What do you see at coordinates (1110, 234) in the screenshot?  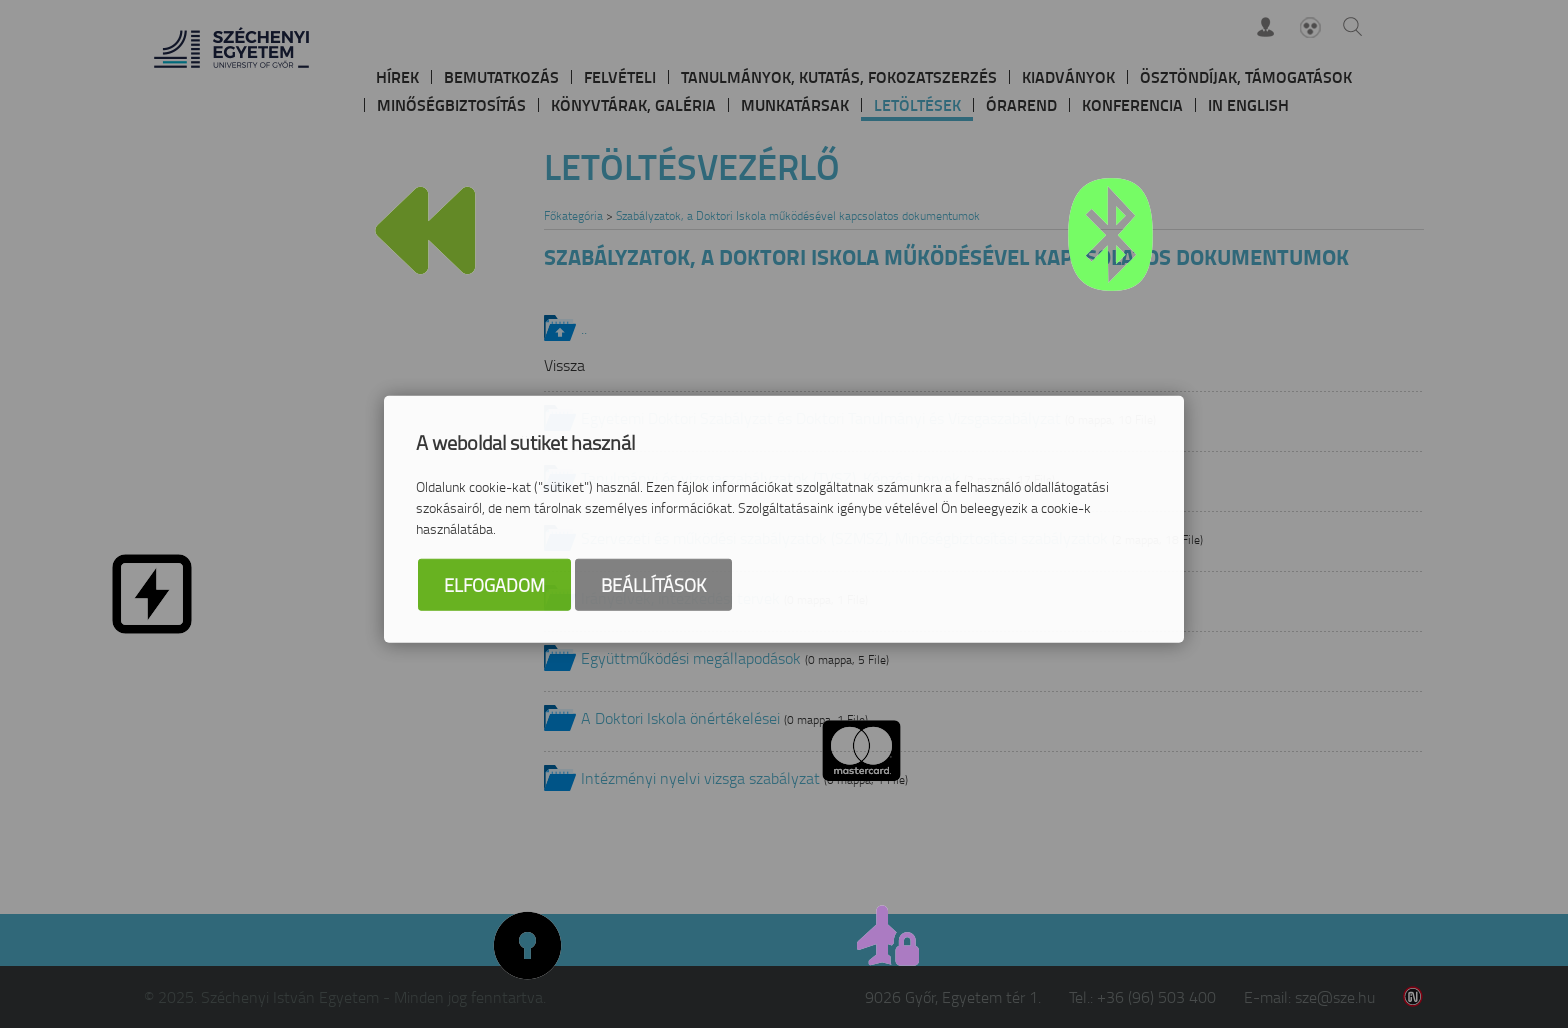 I see `toggle bluetooth connectivity on or off` at bounding box center [1110, 234].